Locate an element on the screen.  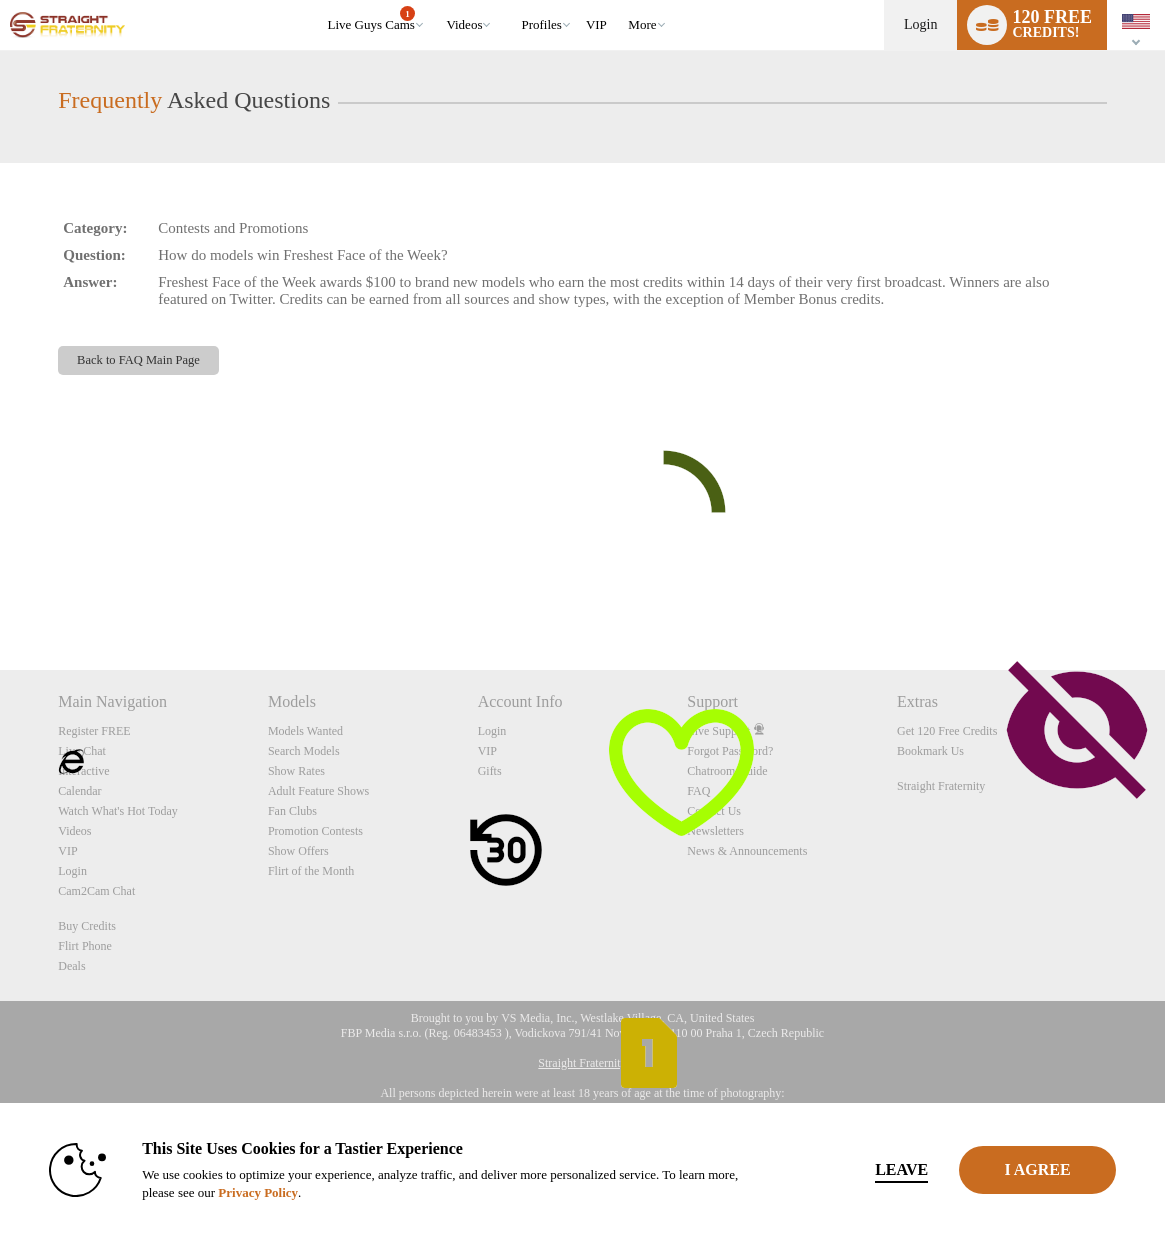
sponsor a developer on github is located at coordinates (681, 772).